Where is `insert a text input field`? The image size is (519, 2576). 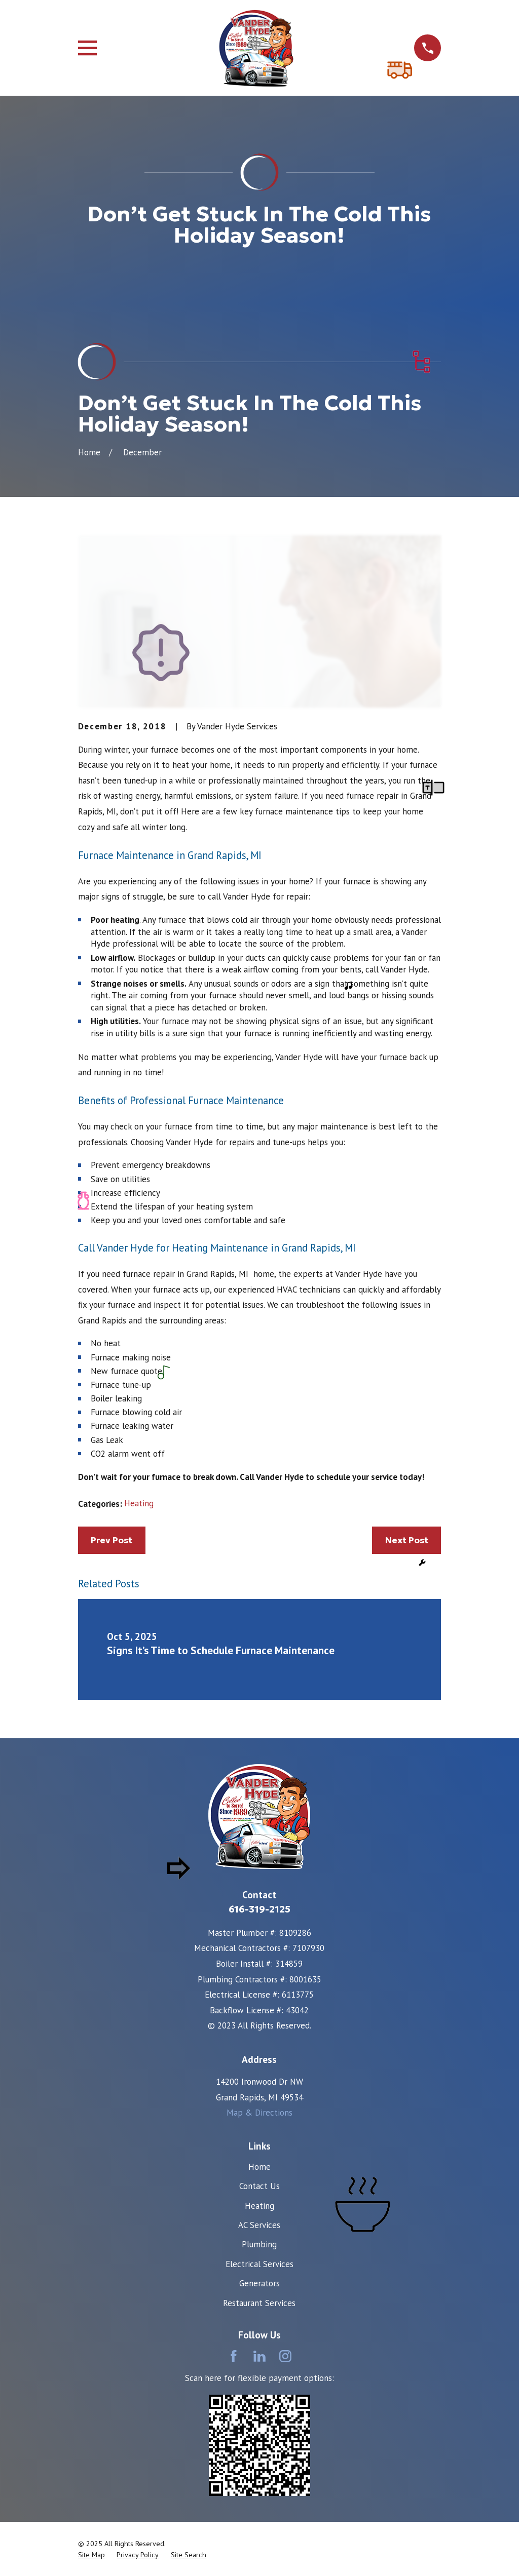 insert a text input field is located at coordinates (433, 788).